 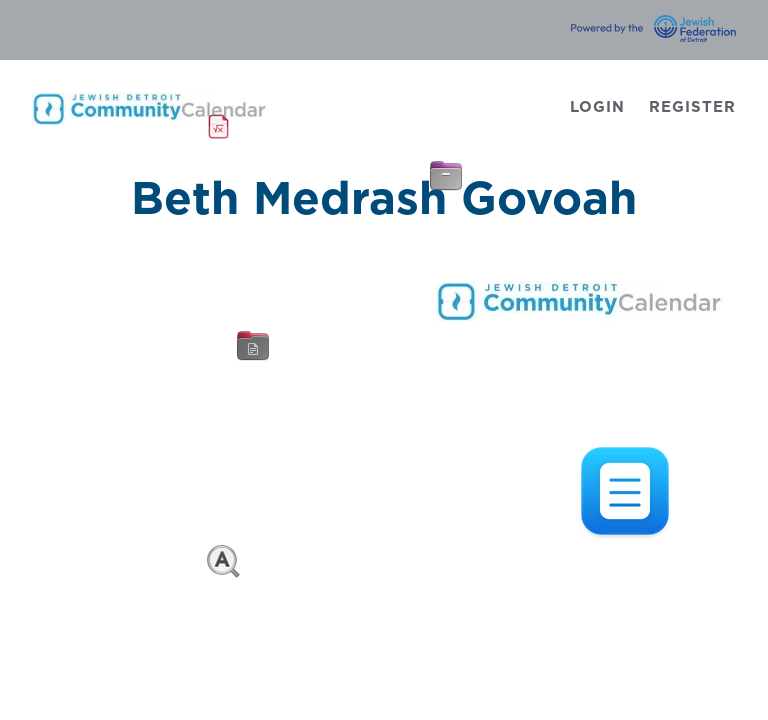 What do you see at coordinates (218, 126) in the screenshot?
I see `open an opendocument formula template file` at bounding box center [218, 126].